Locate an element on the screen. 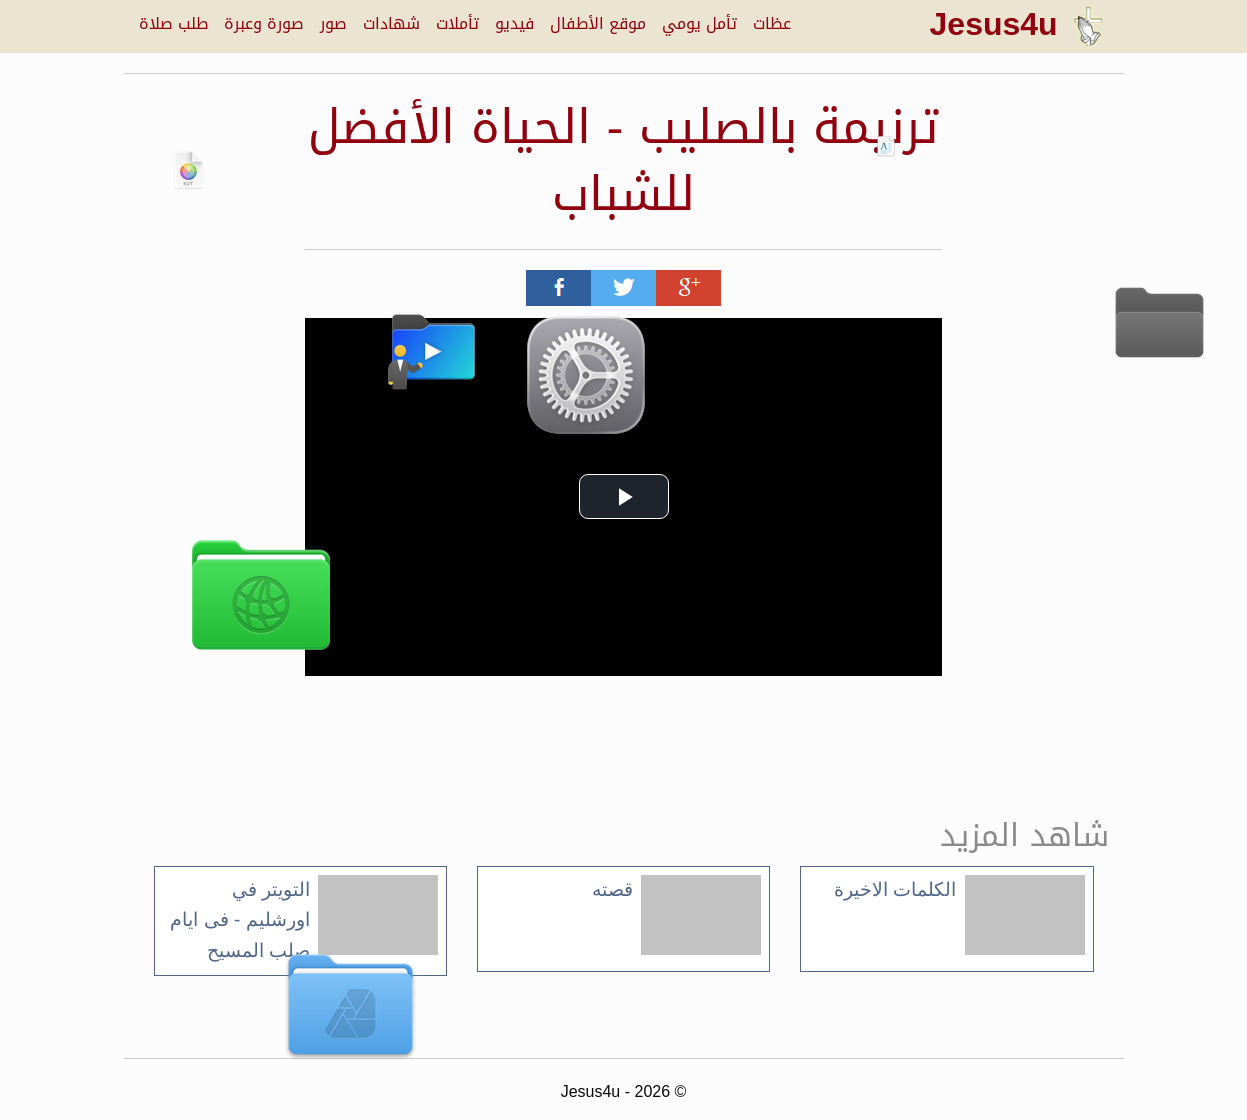  a KVT text file associated with Krita vector graphics is located at coordinates (188, 170).